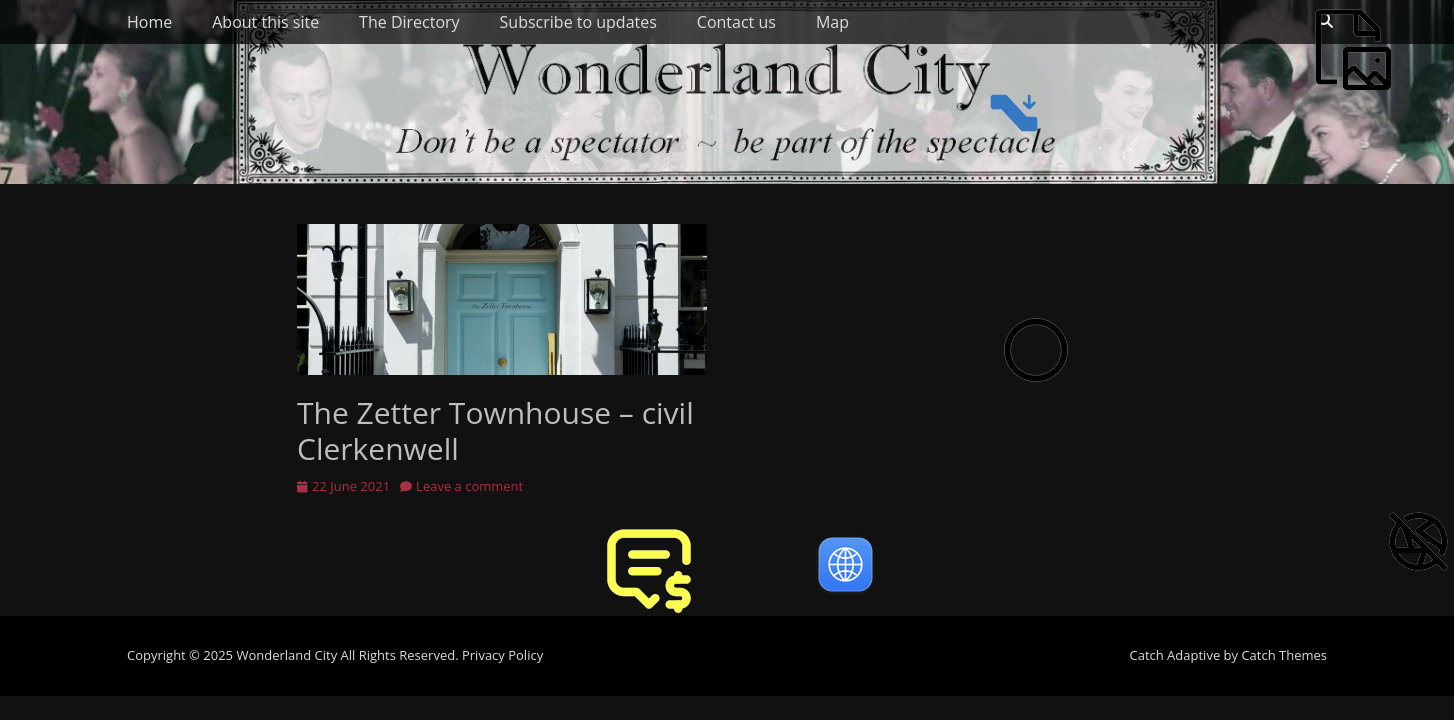 The image size is (1454, 720). Describe the element at coordinates (1418, 541) in the screenshot. I see `camera aperture disabled` at that location.